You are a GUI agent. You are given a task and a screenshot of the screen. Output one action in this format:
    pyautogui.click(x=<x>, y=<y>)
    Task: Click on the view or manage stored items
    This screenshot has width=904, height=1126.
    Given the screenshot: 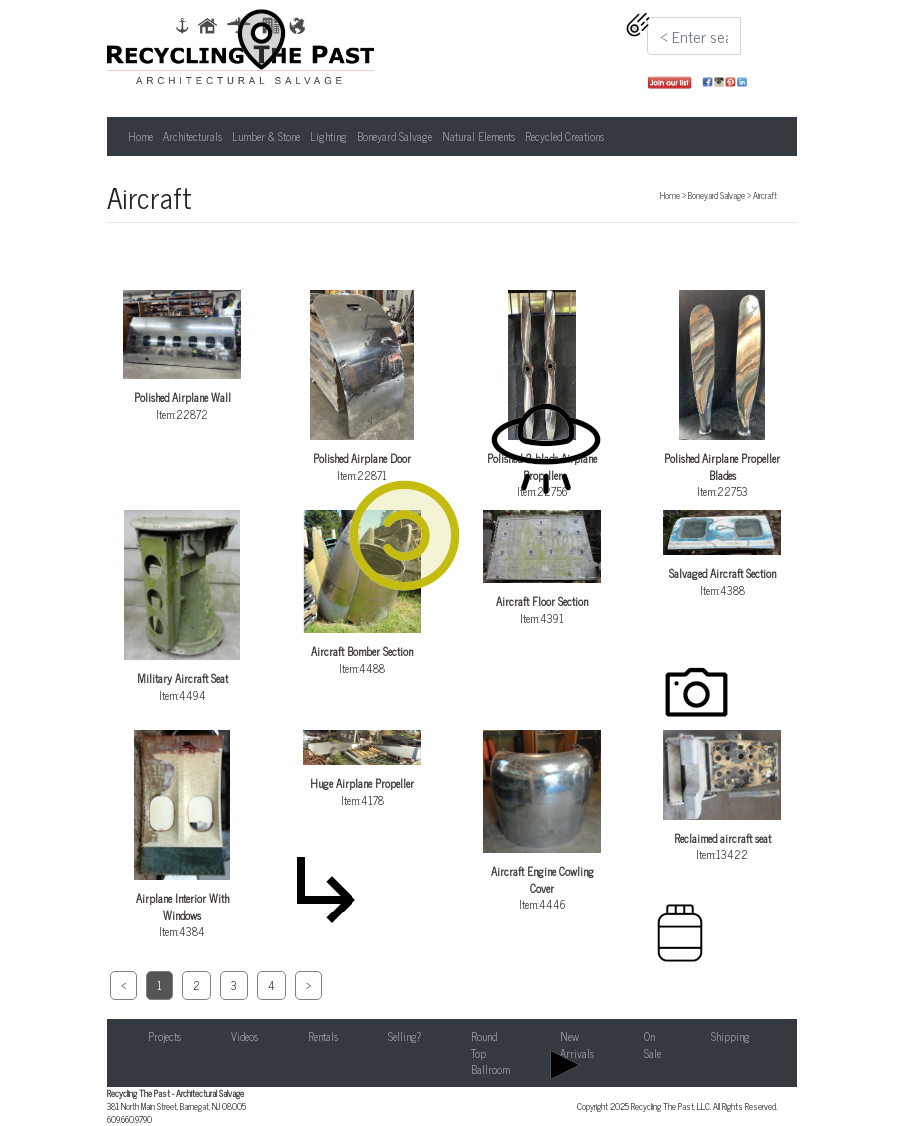 What is the action you would take?
    pyautogui.click(x=680, y=933)
    